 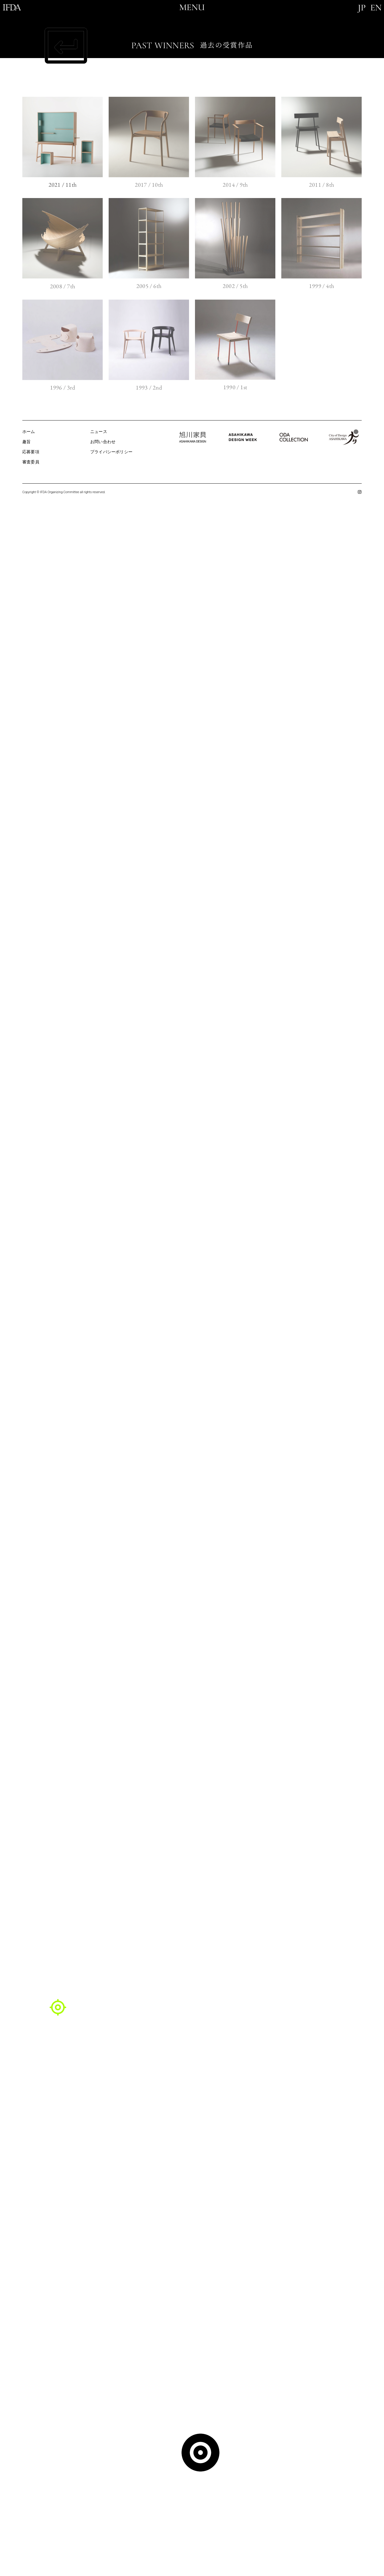 I want to click on center map on current location, so click(x=58, y=2007).